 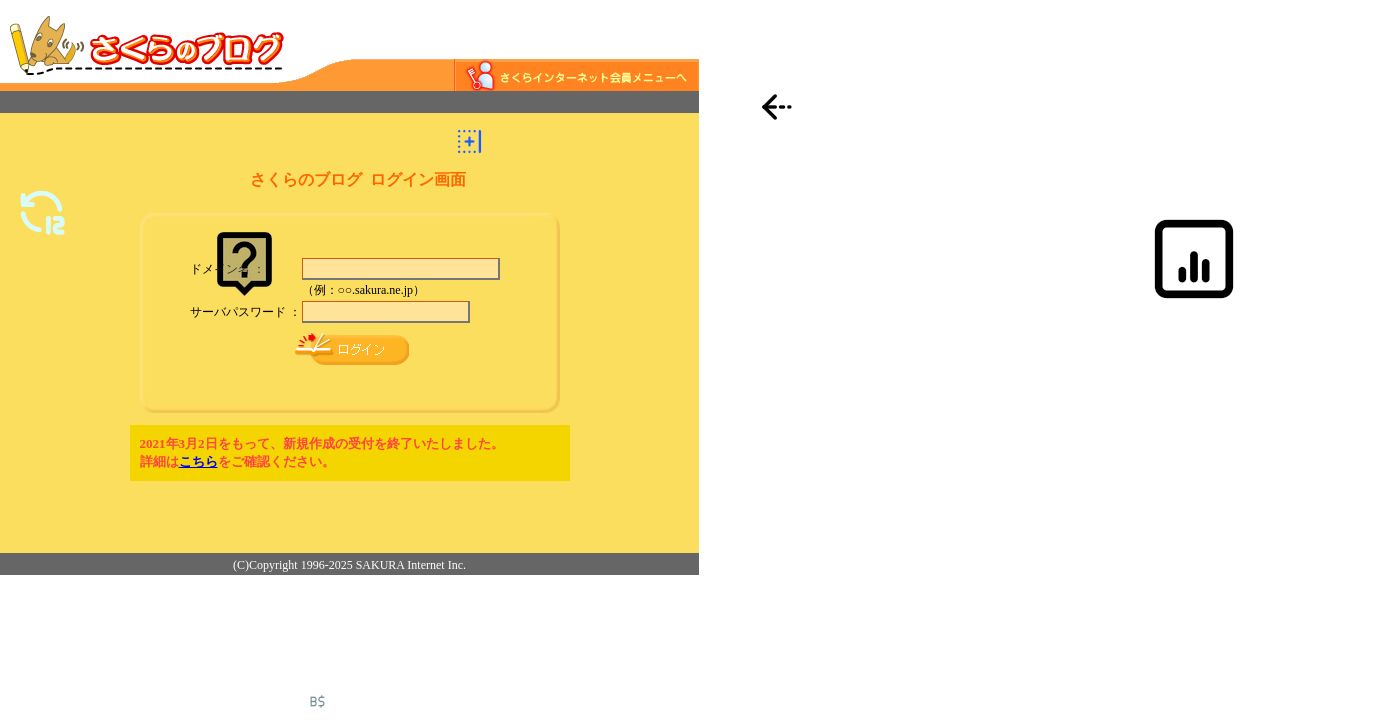 I want to click on align content to bottom center, so click(x=1194, y=259).